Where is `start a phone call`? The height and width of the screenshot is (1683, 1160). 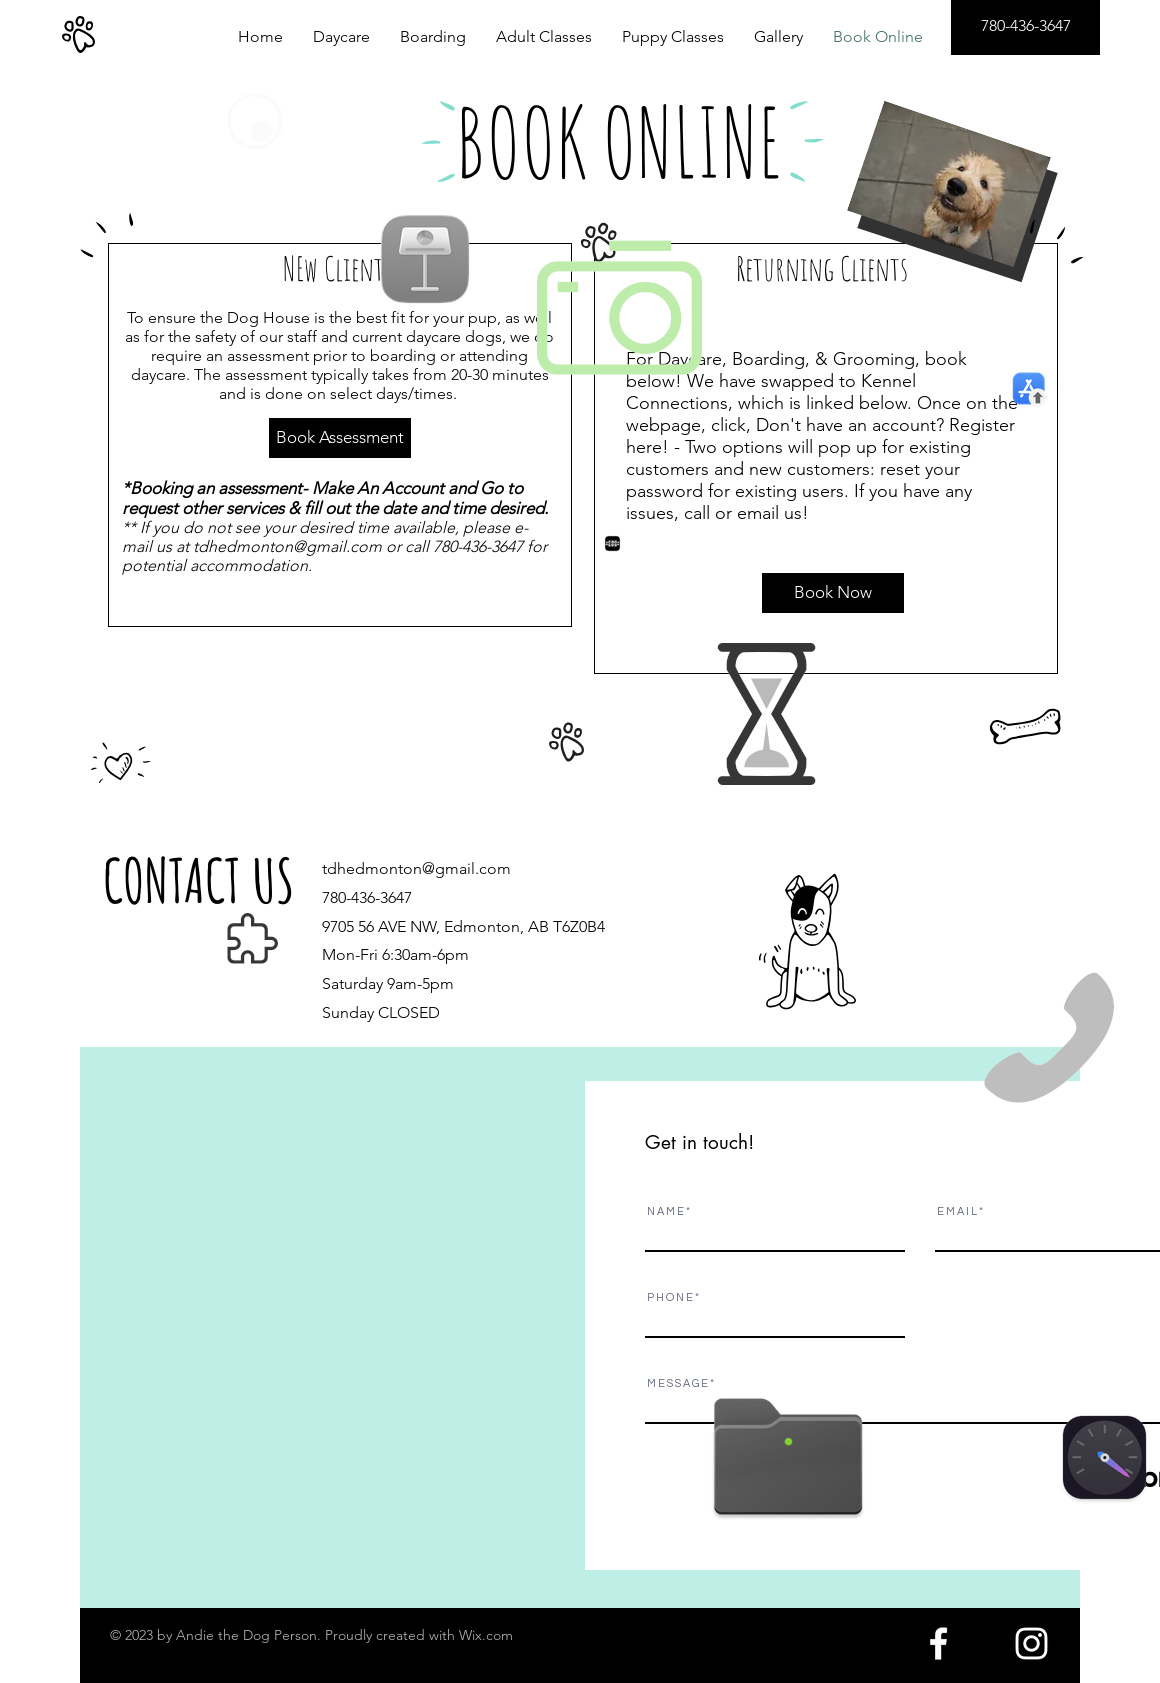 start a phone call is located at coordinates (1048, 1037).